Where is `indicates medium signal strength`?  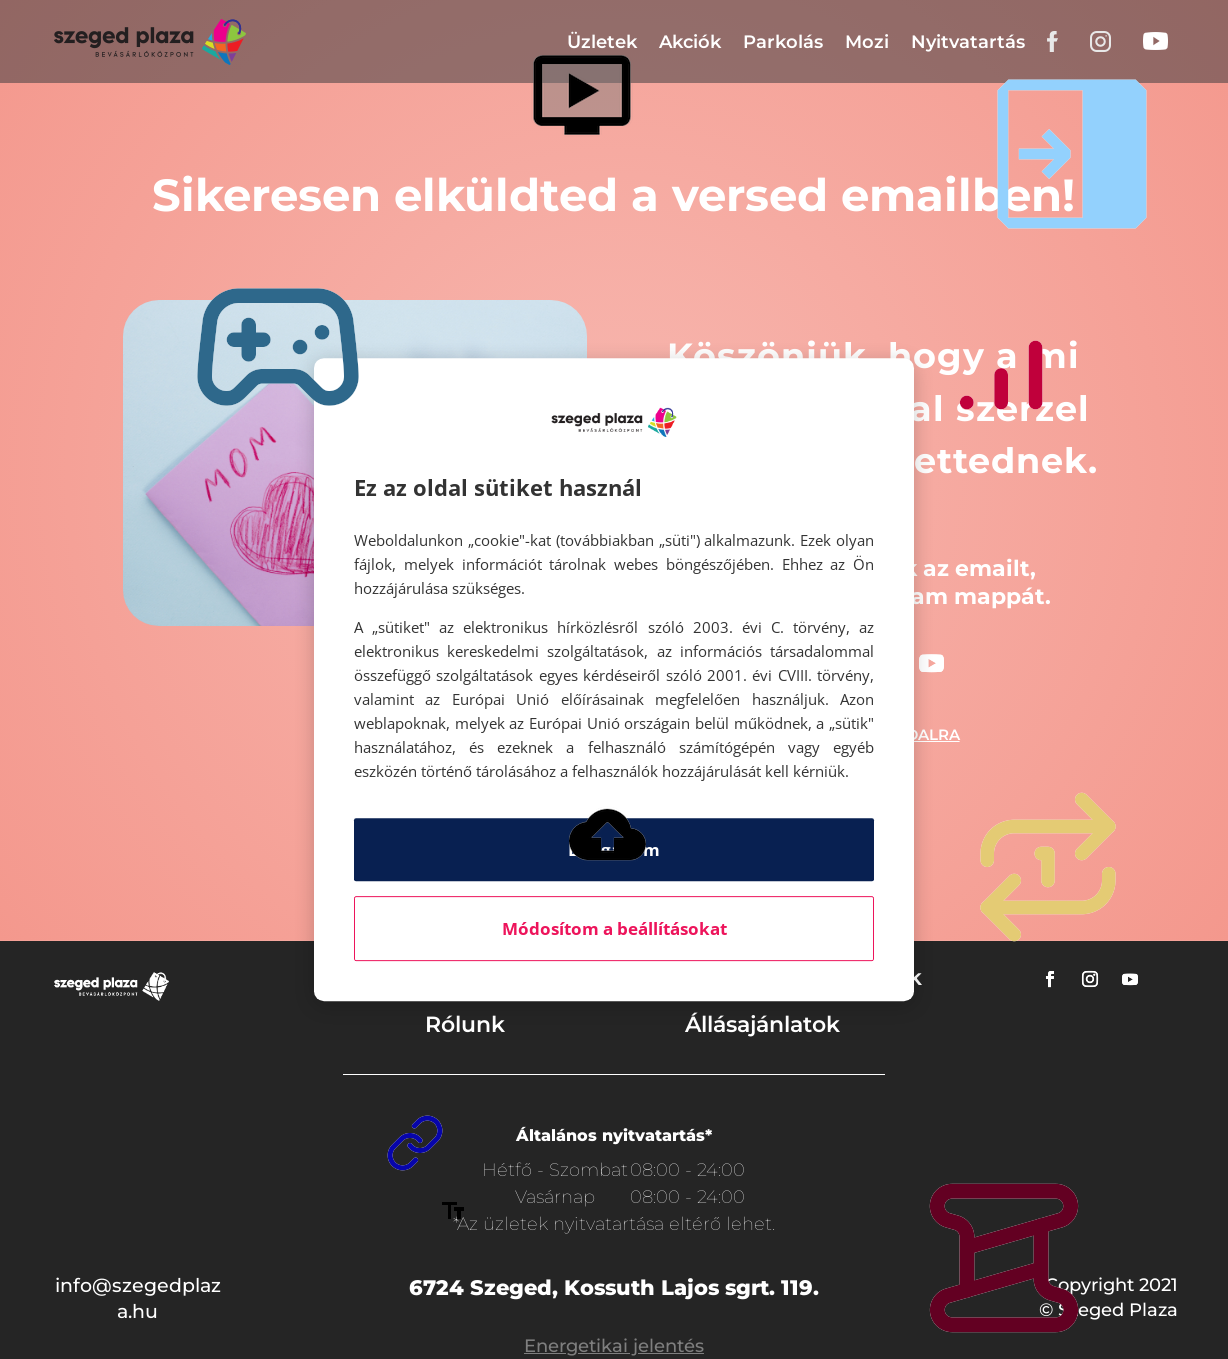
indicates medium signal strength is located at coordinates (1035, 347).